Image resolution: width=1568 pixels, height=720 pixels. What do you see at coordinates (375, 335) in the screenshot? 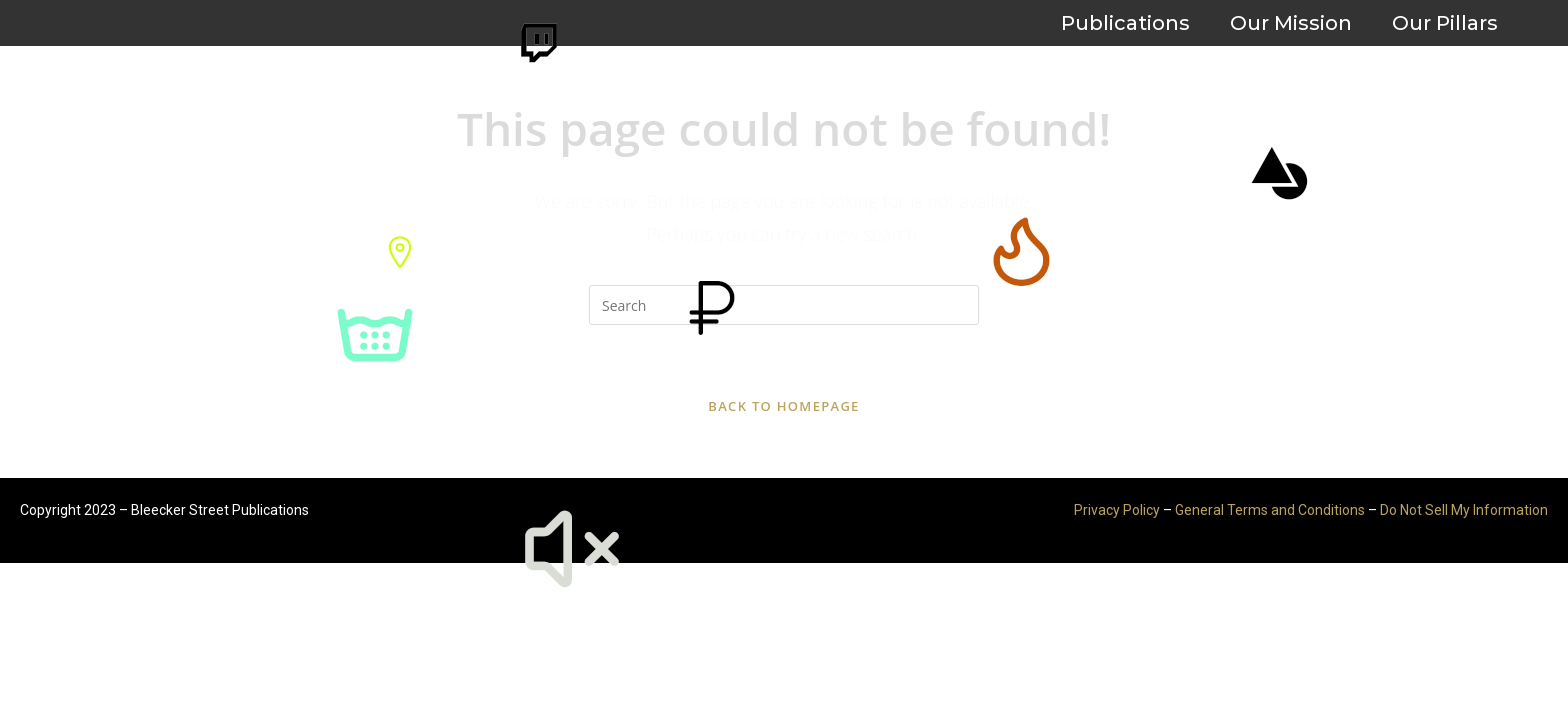
I see `wash at high temperature (6 dots) laundry care symbol` at bounding box center [375, 335].